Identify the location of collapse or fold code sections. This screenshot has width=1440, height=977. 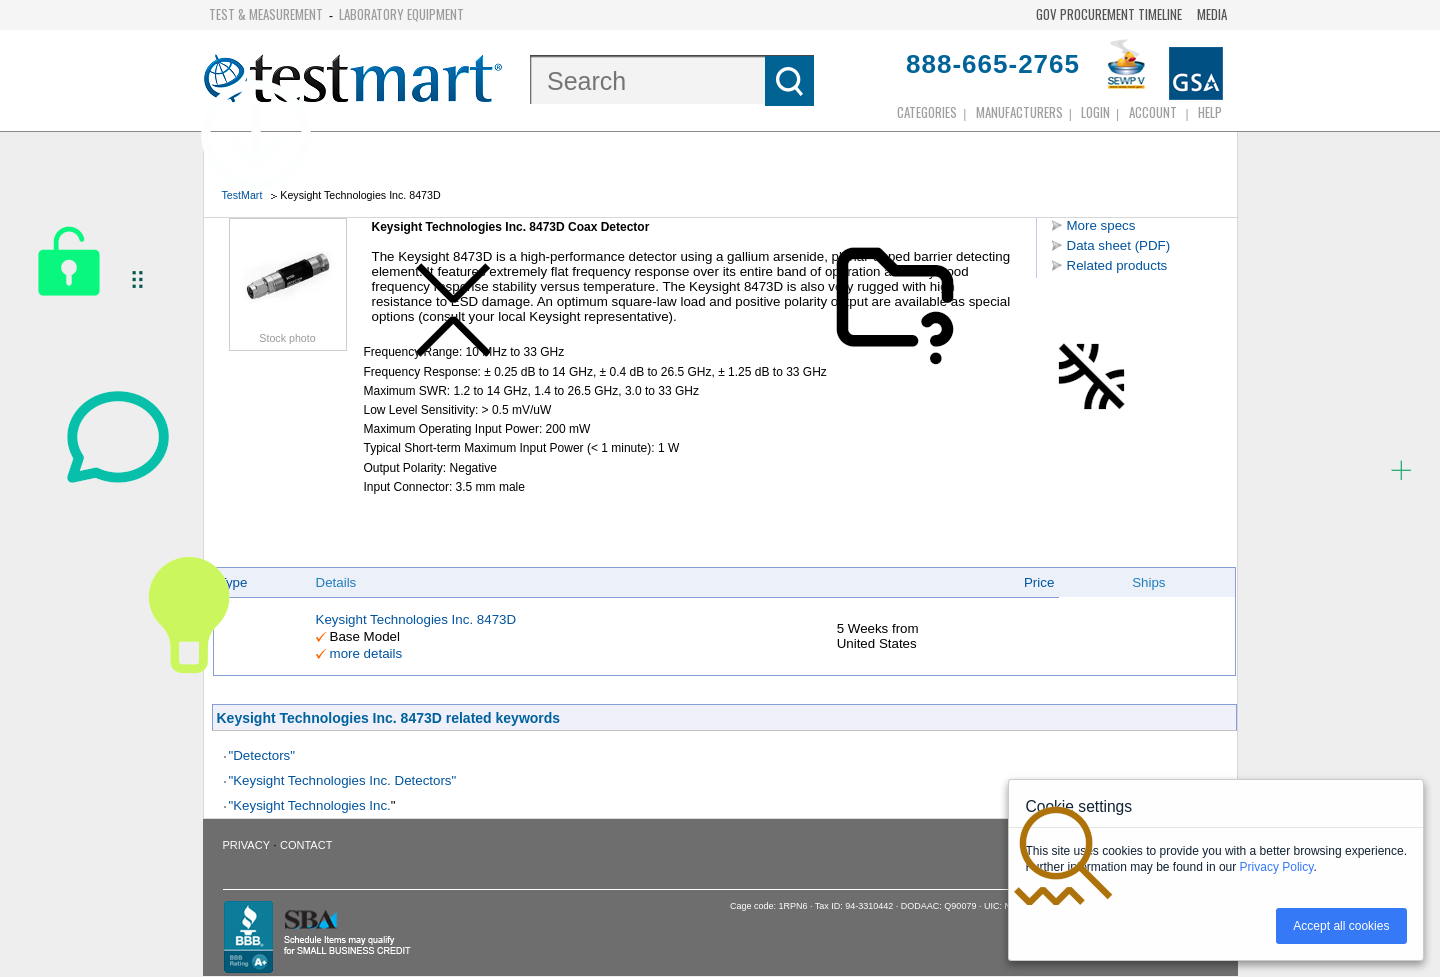
(453, 308).